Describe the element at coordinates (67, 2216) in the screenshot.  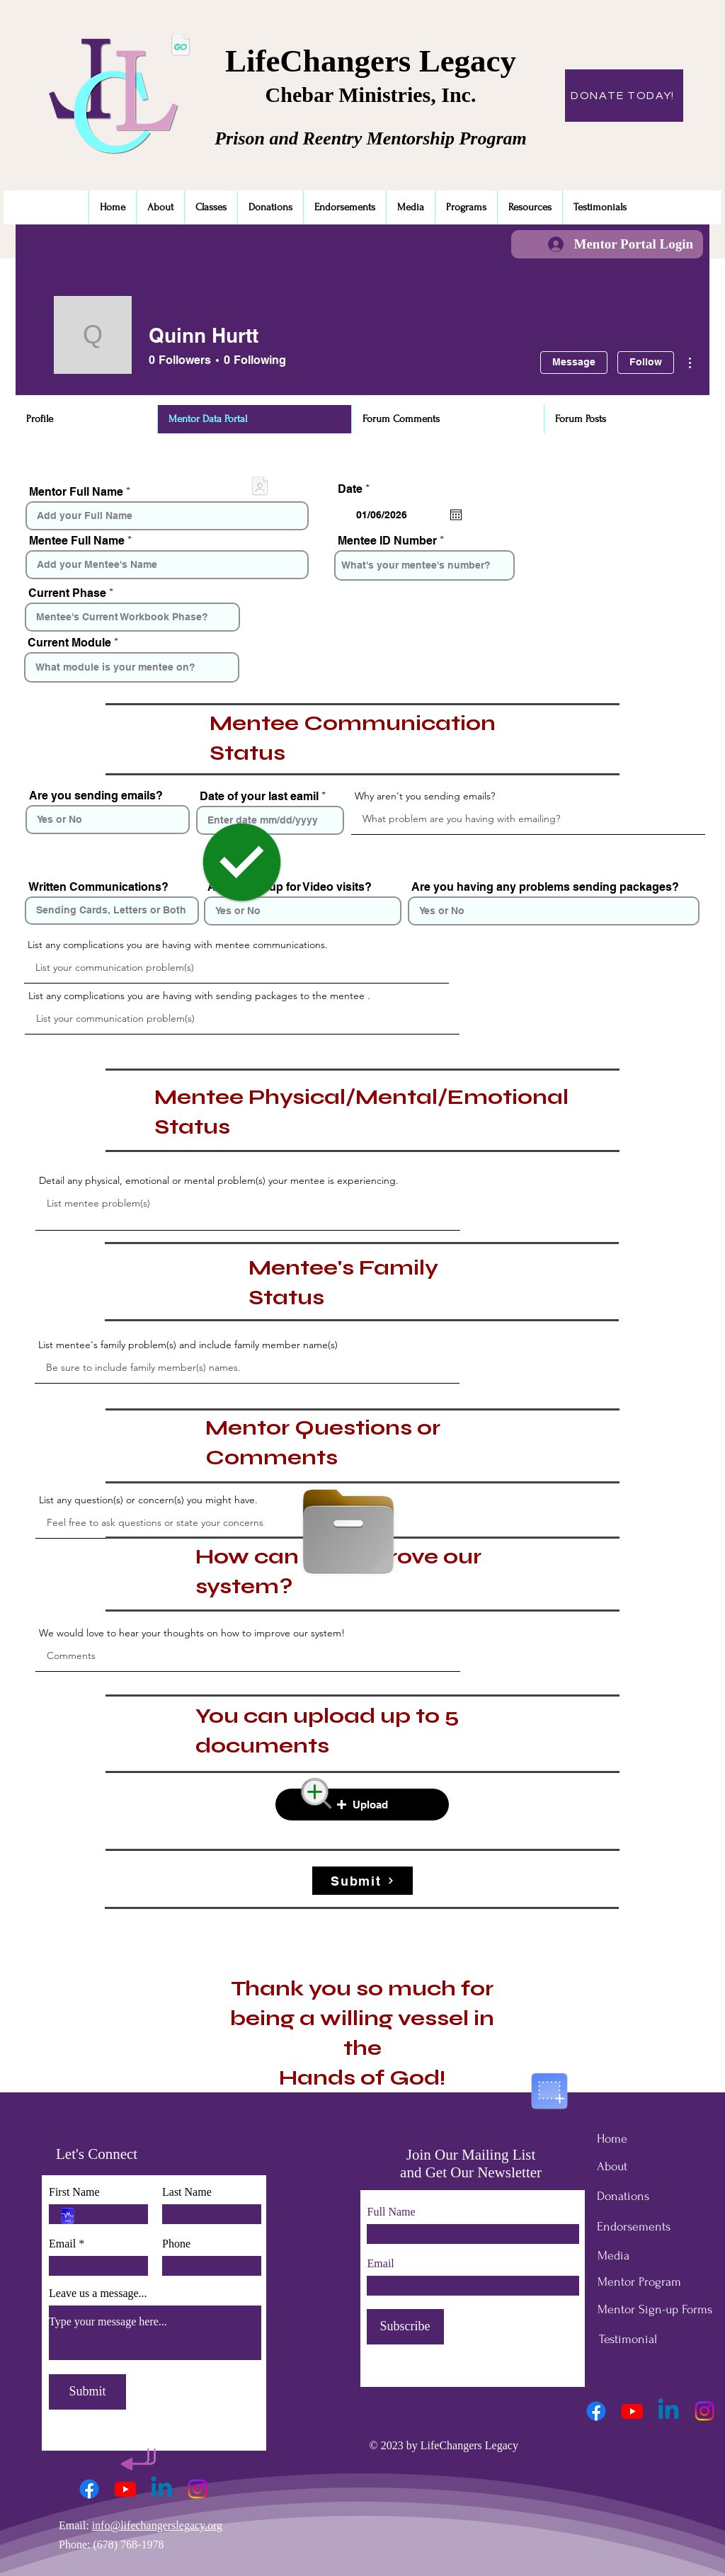
I see `virtualbox virtual hard disk file` at that location.